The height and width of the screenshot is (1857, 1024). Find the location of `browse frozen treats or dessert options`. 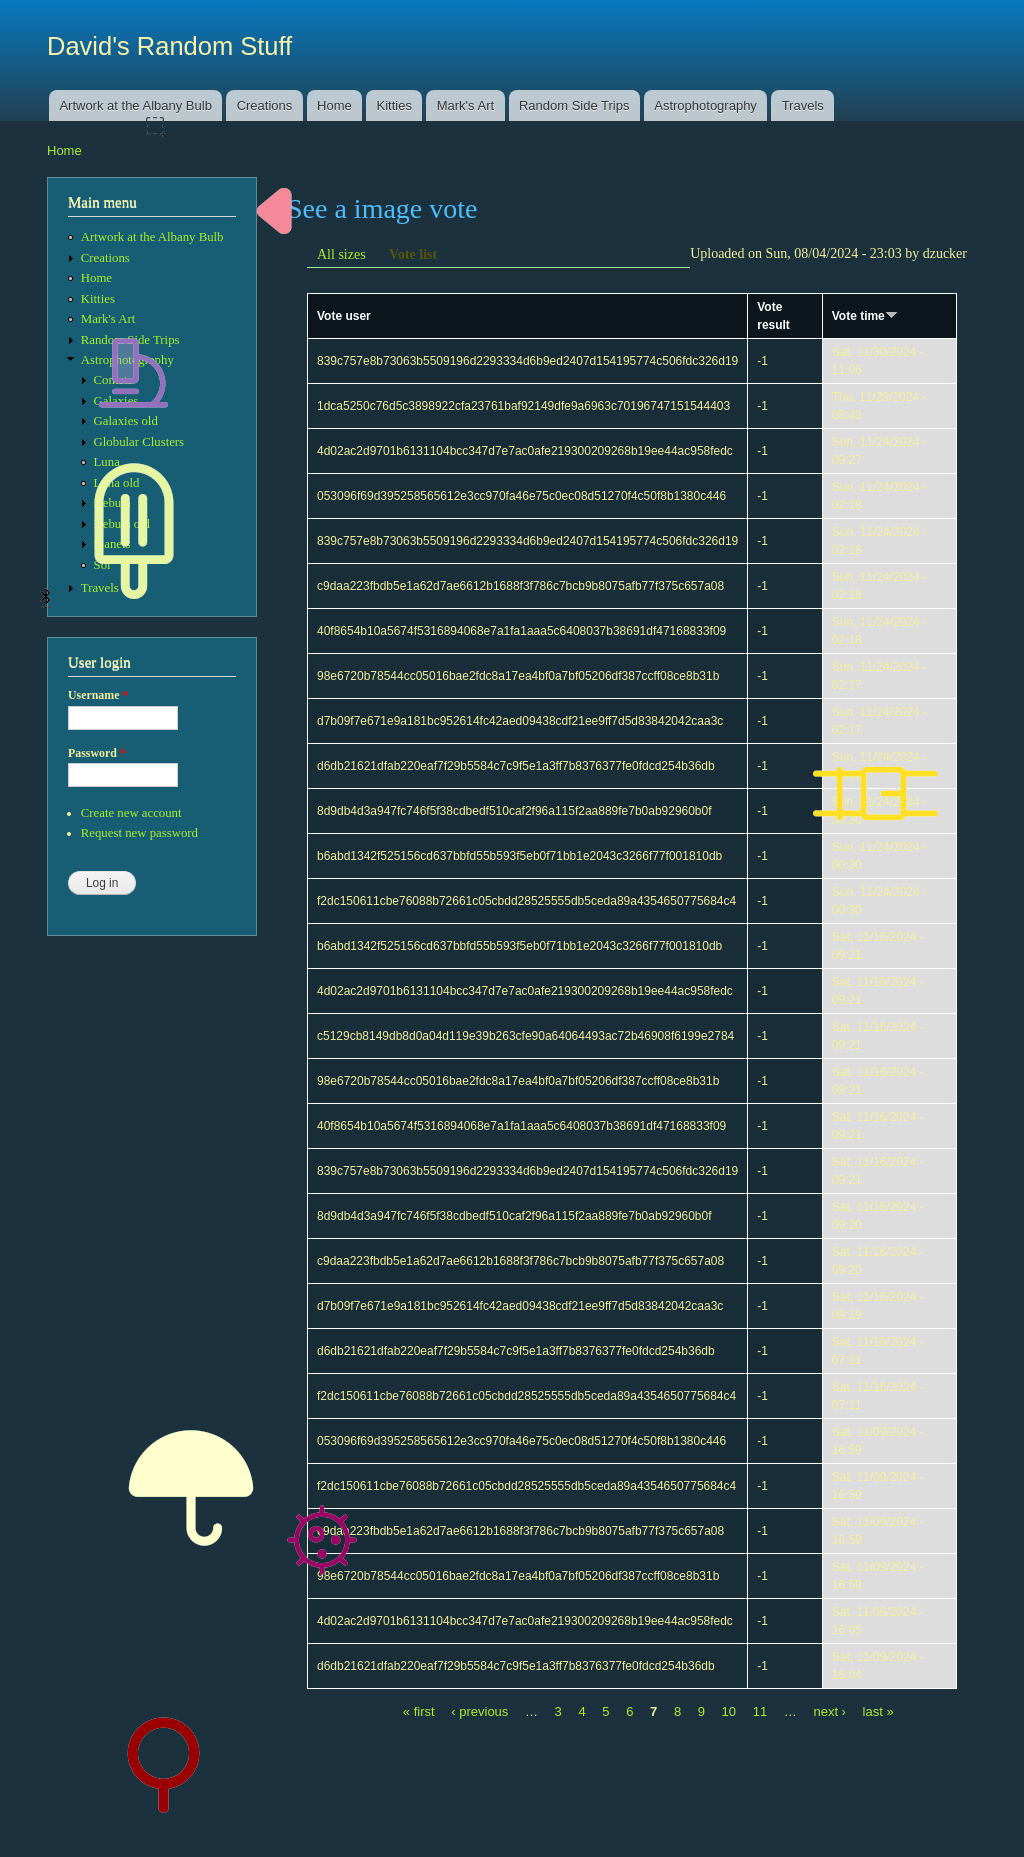

browse frozen treats or dessert options is located at coordinates (134, 529).